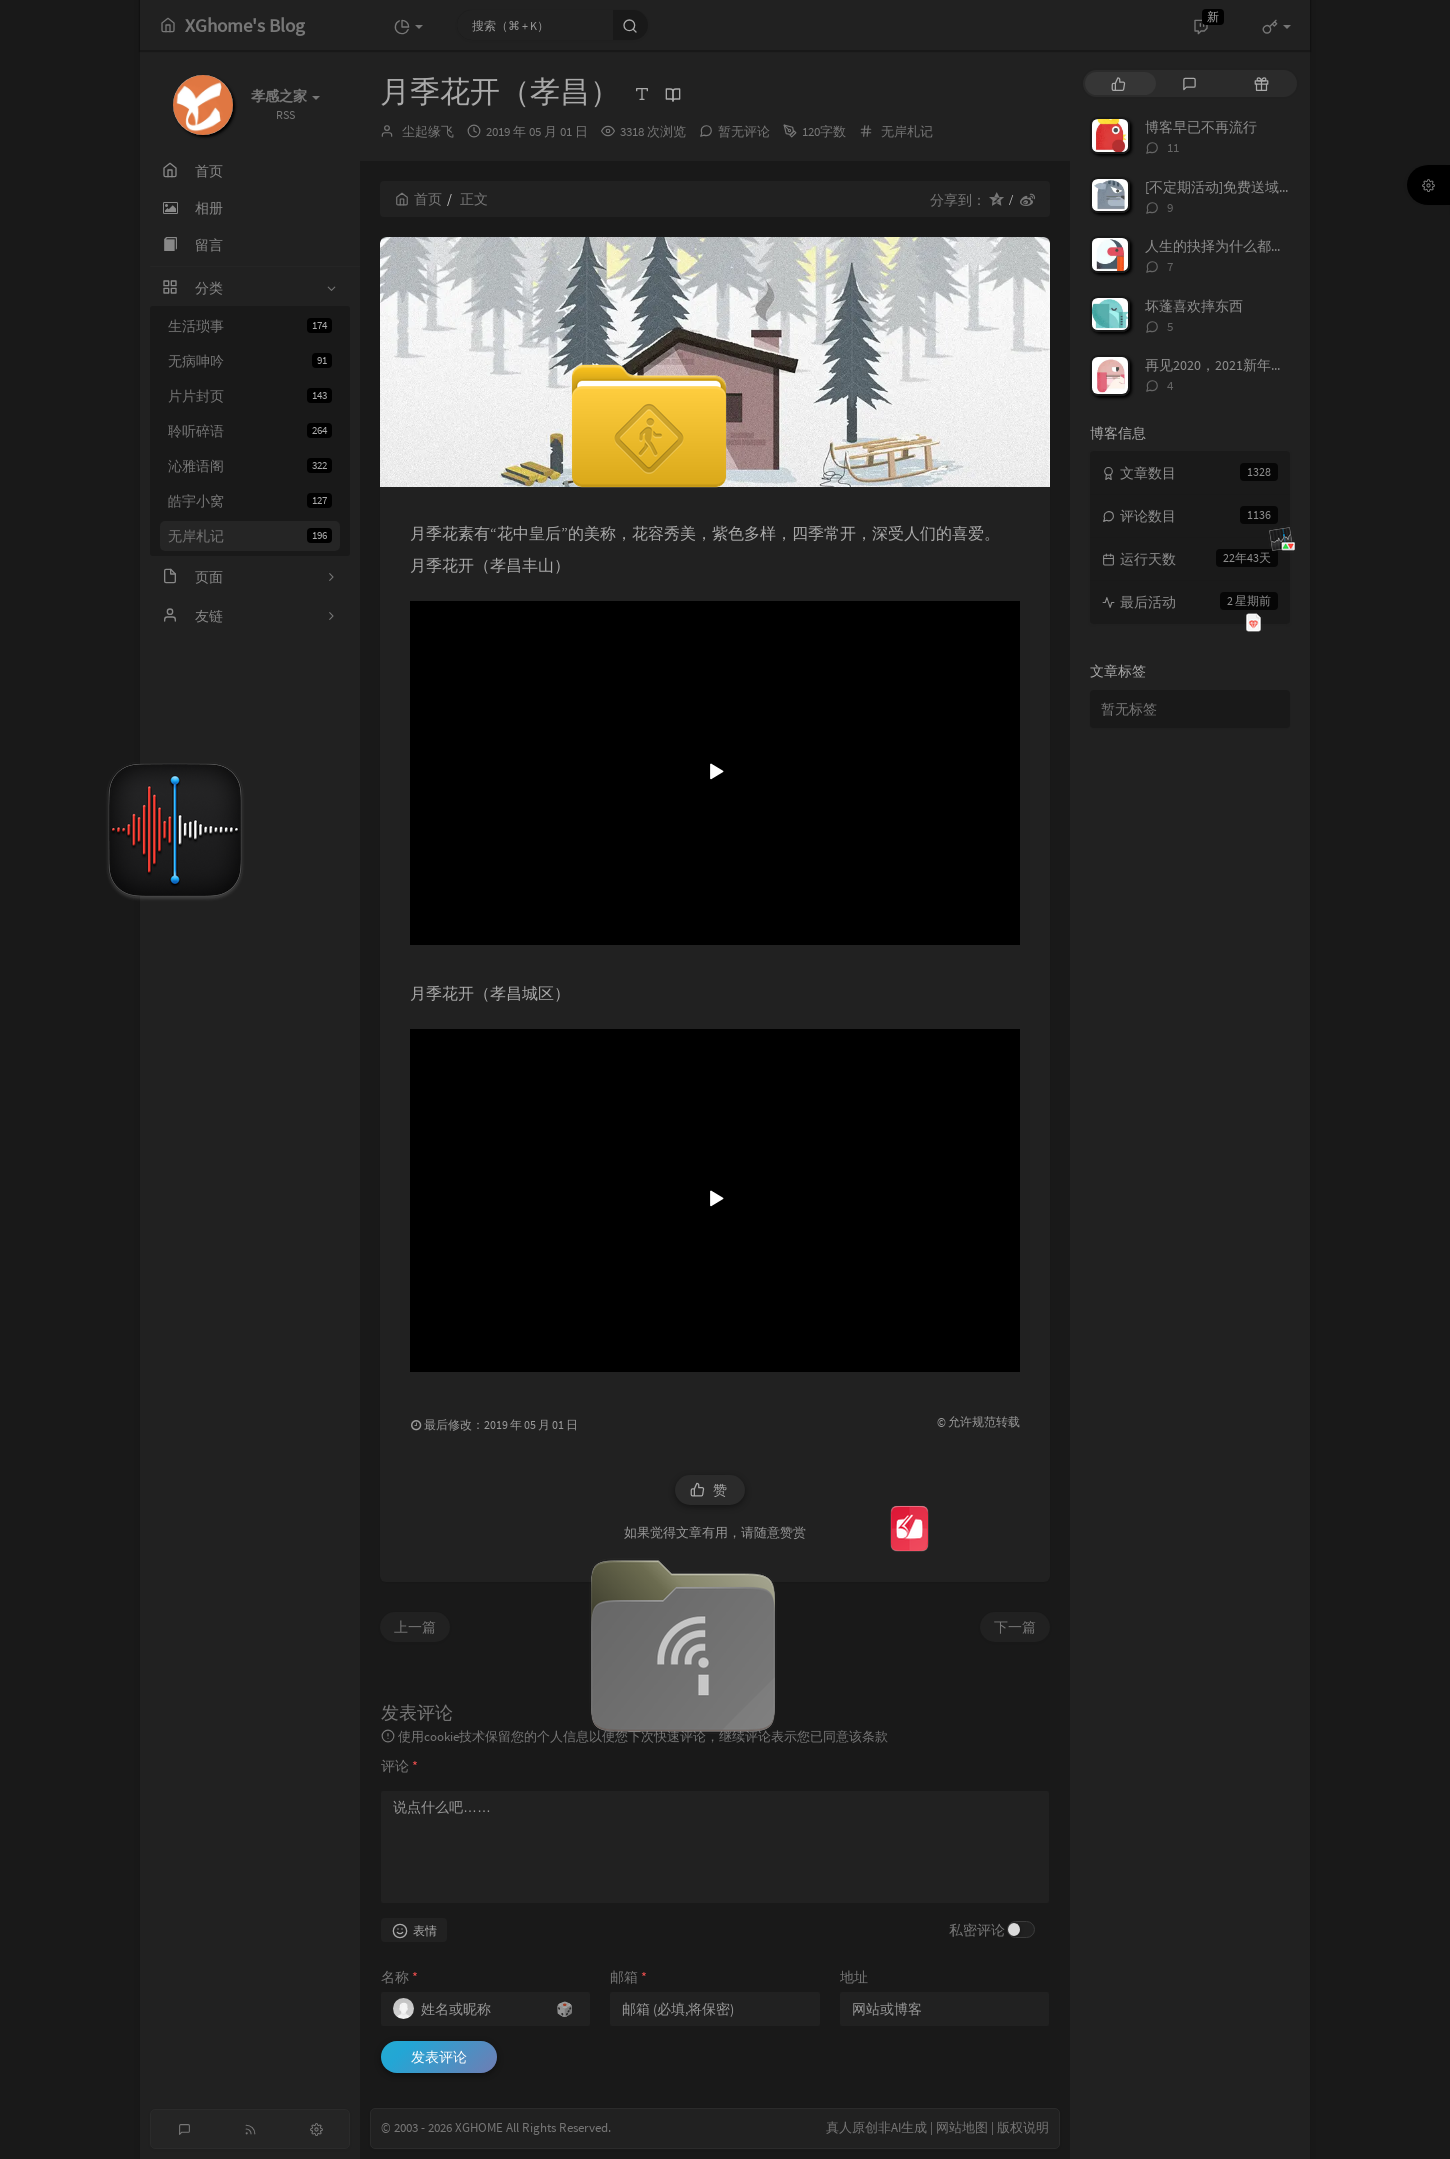 This screenshot has height=2159, width=1450. Describe the element at coordinates (1253, 622) in the screenshot. I see `a ruby programming language source file` at that location.